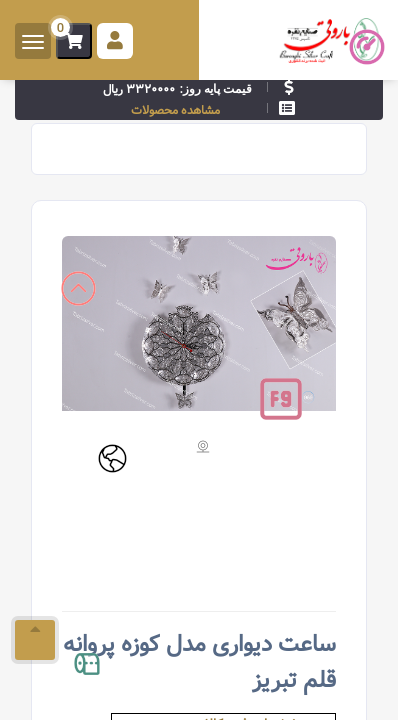  I want to click on scroll to top of page, so click(78, 288).